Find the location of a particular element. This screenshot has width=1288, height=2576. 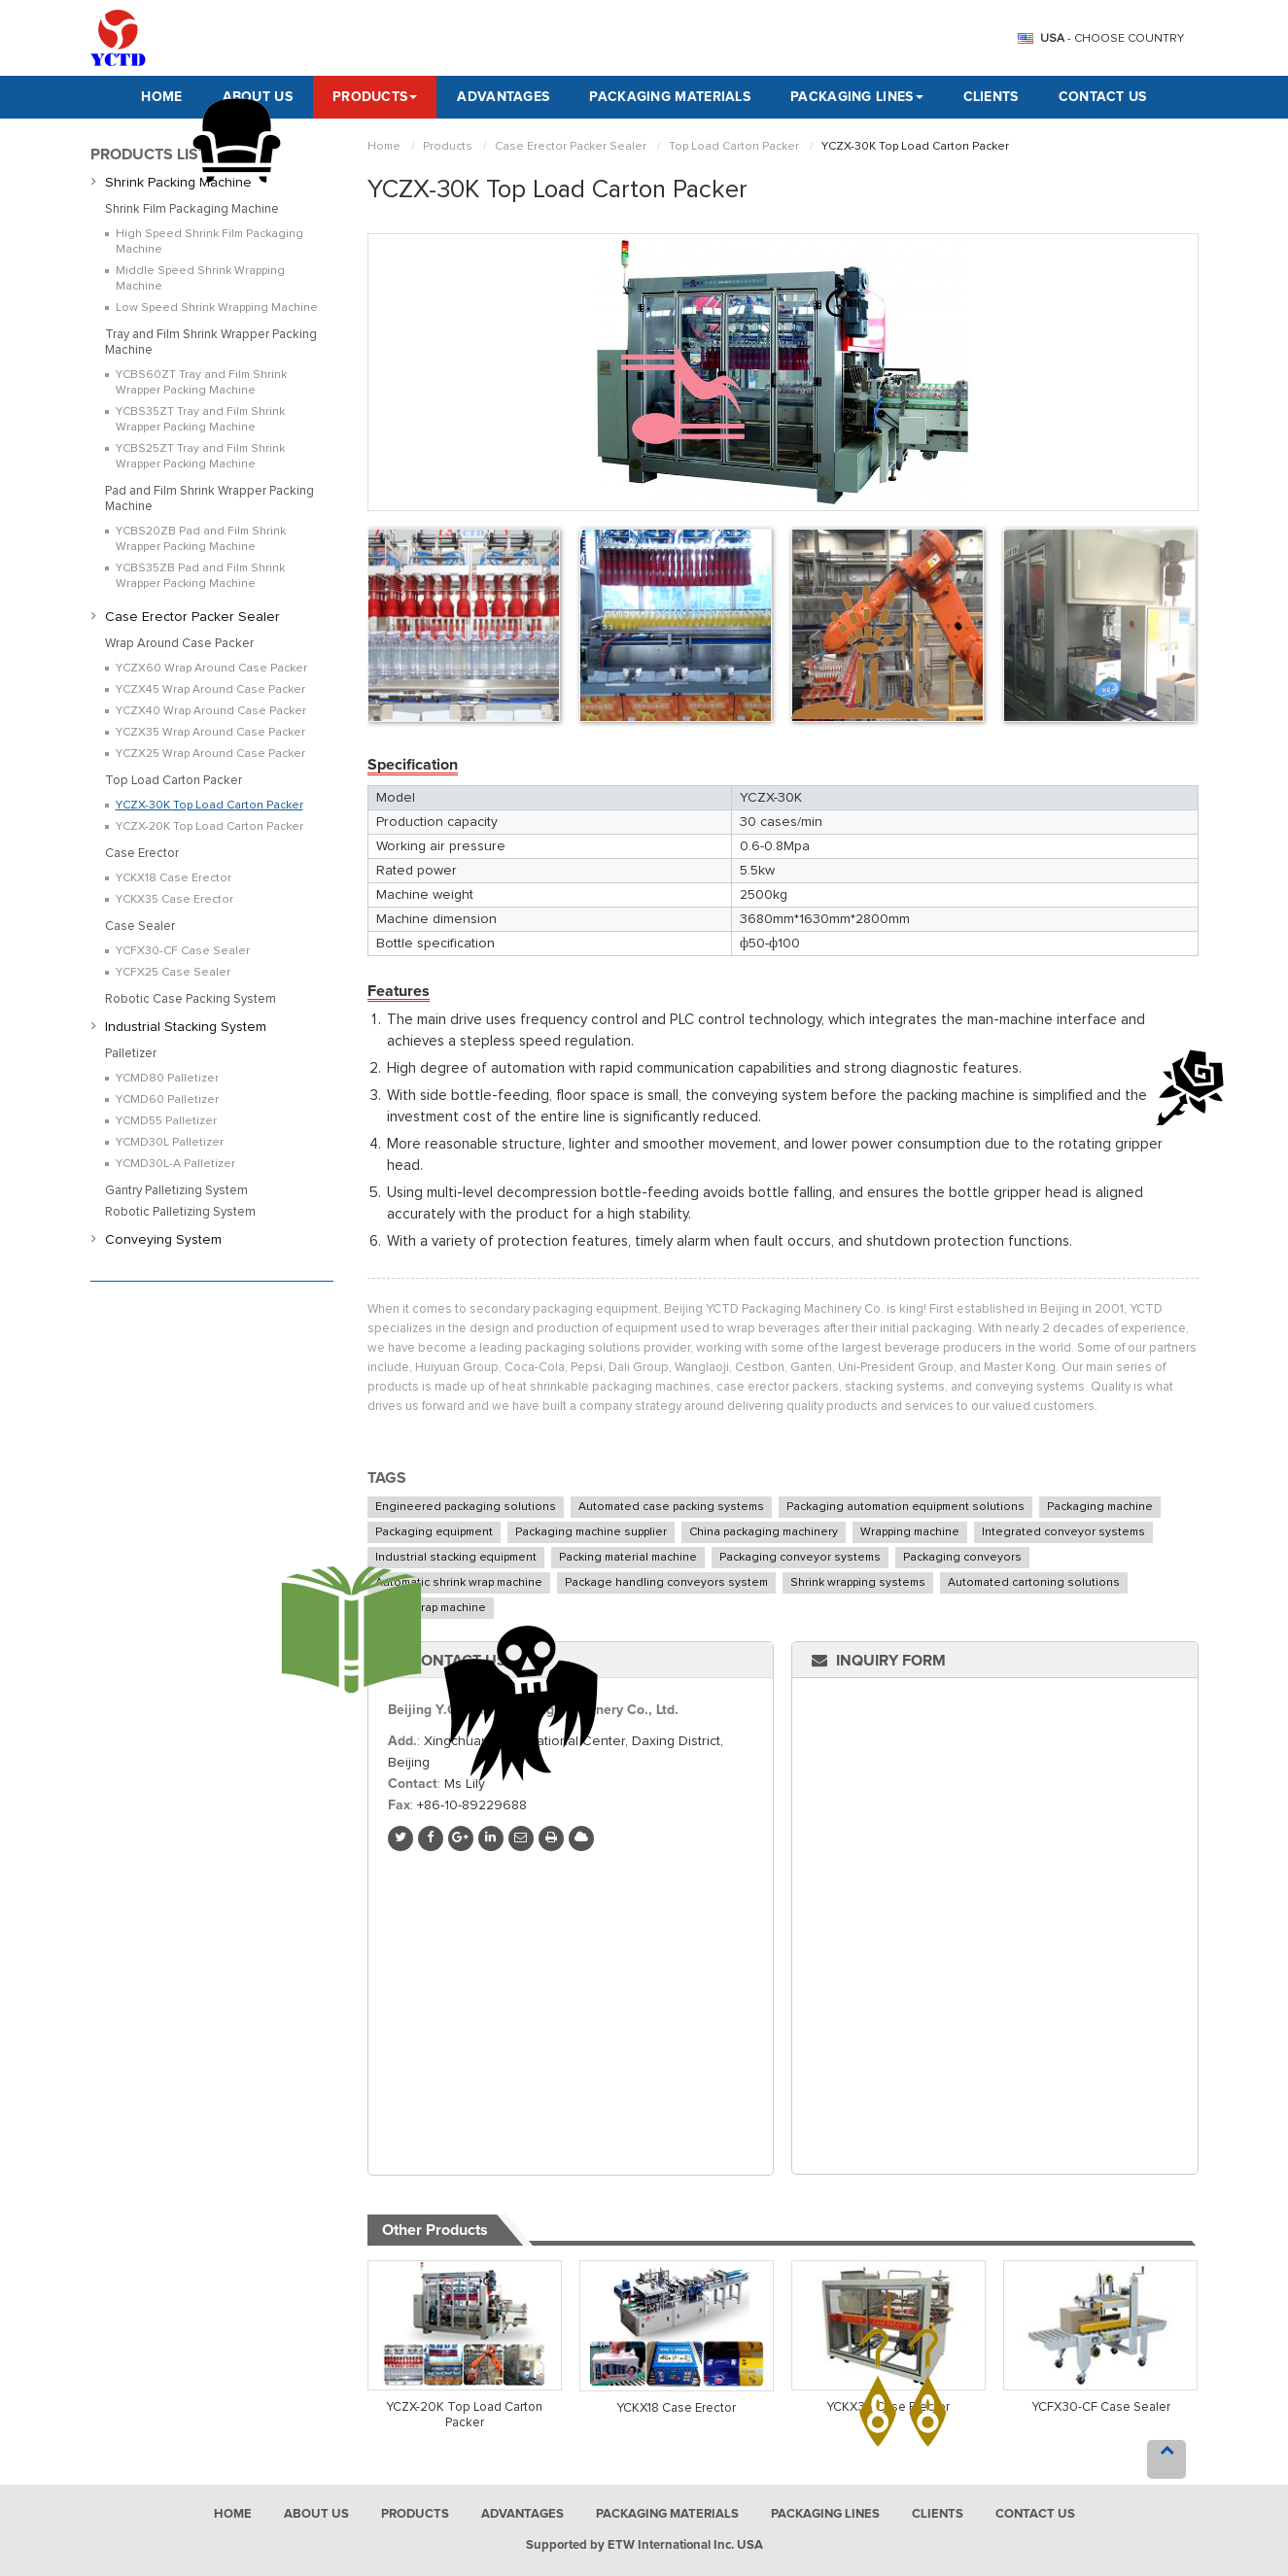

adjust audio pitch settings is located at coordinates (681, 396).